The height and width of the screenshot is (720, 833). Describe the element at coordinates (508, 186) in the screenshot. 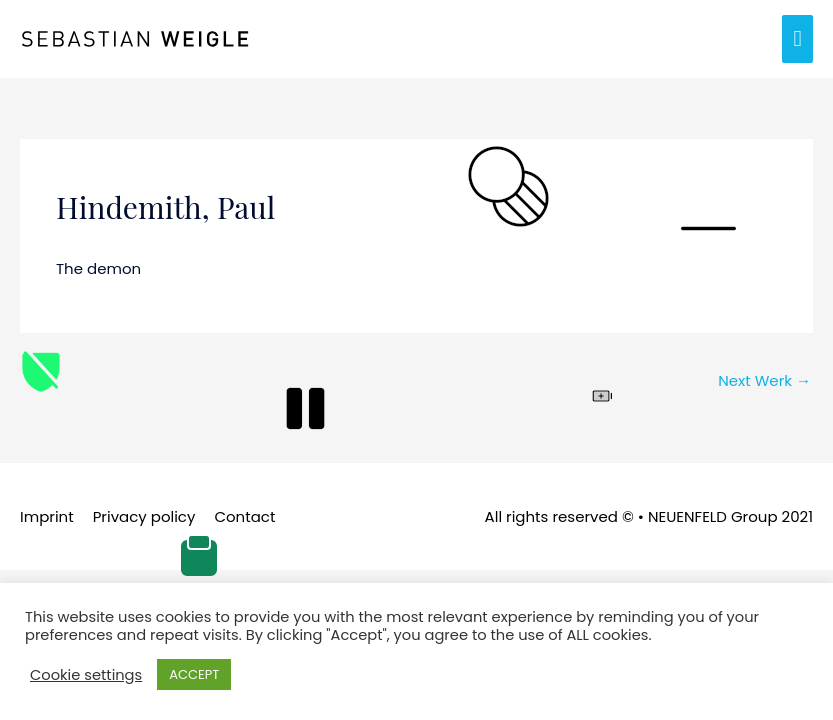

I see `subtract or remove a shape from selection` at that location.